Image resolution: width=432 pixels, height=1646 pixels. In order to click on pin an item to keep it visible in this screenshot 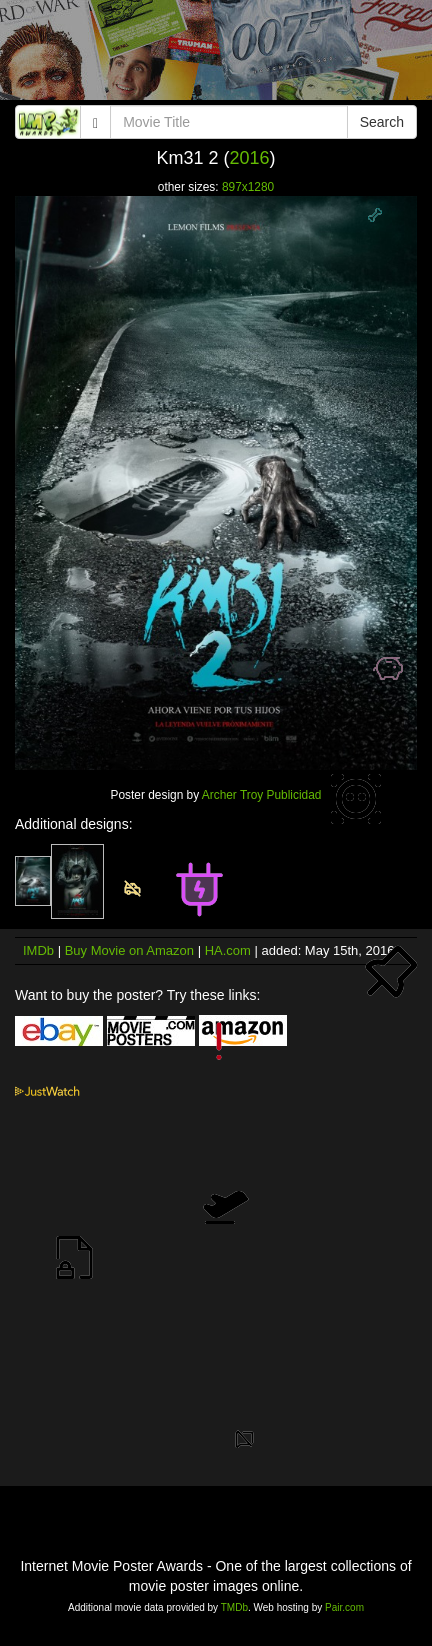, I will do `click(389, 973)`.